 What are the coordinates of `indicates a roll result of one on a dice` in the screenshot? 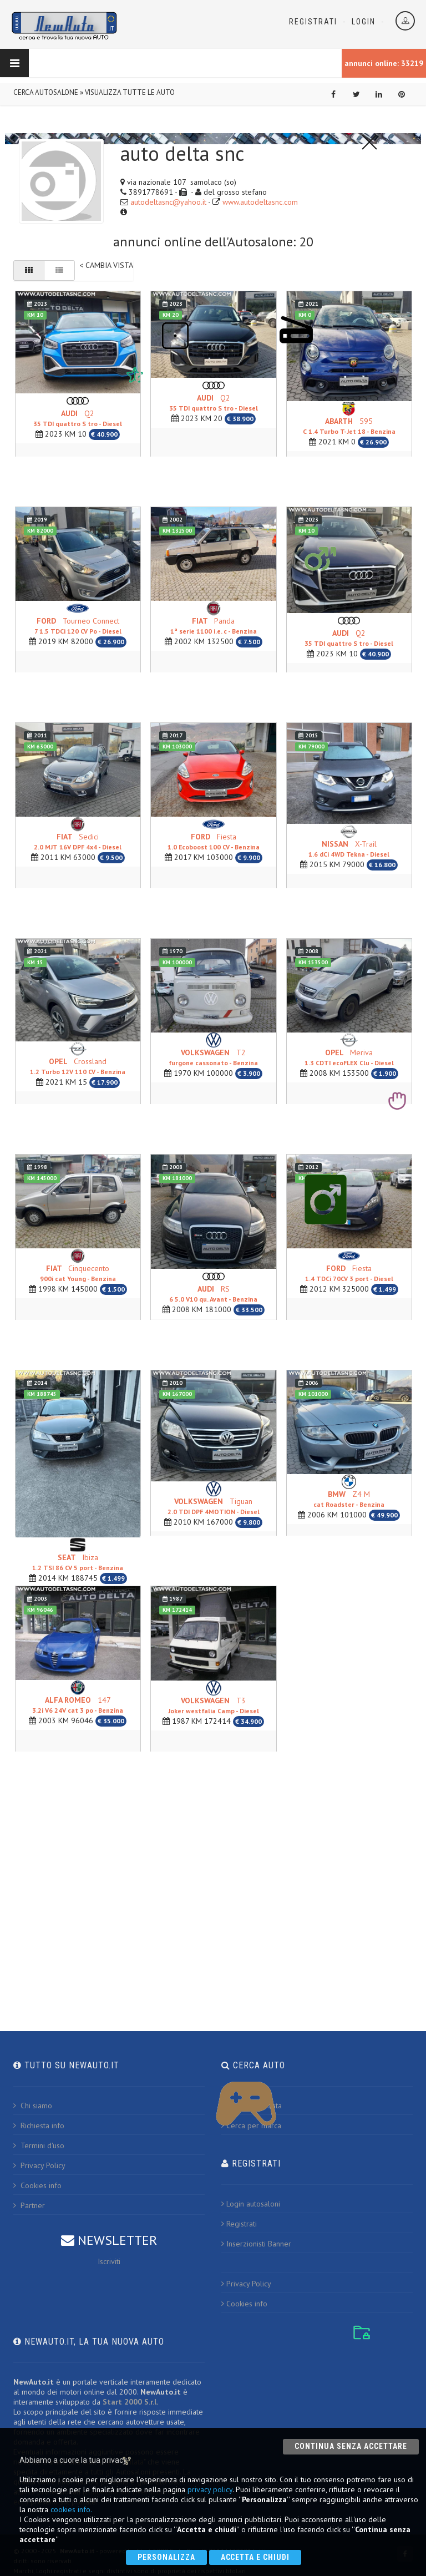 It's located at (175, 336).